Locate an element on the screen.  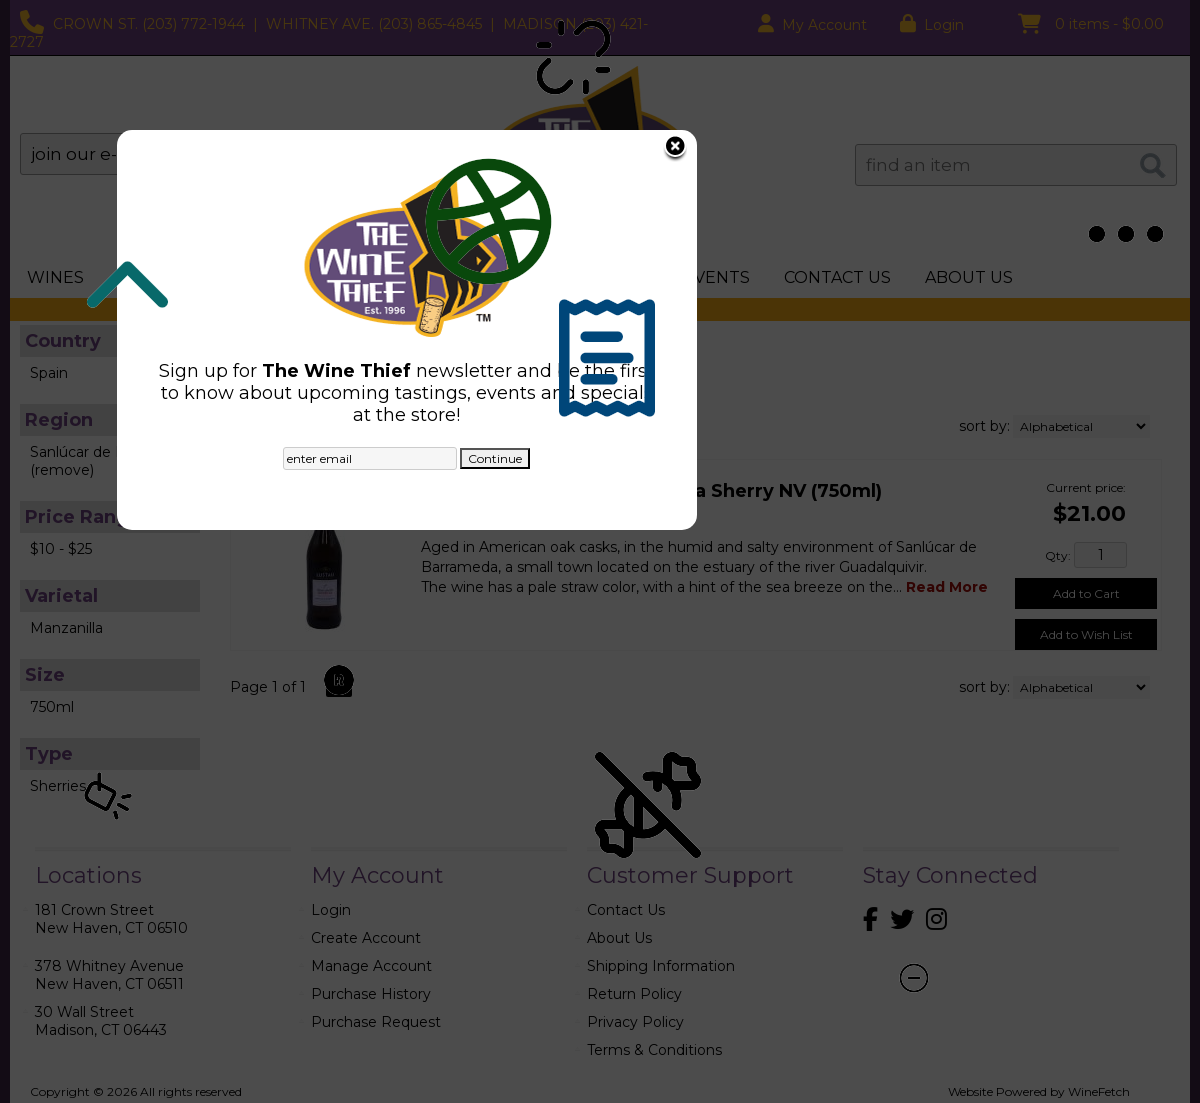
spotlight or highlight feature is located at coordinates (108, 796).